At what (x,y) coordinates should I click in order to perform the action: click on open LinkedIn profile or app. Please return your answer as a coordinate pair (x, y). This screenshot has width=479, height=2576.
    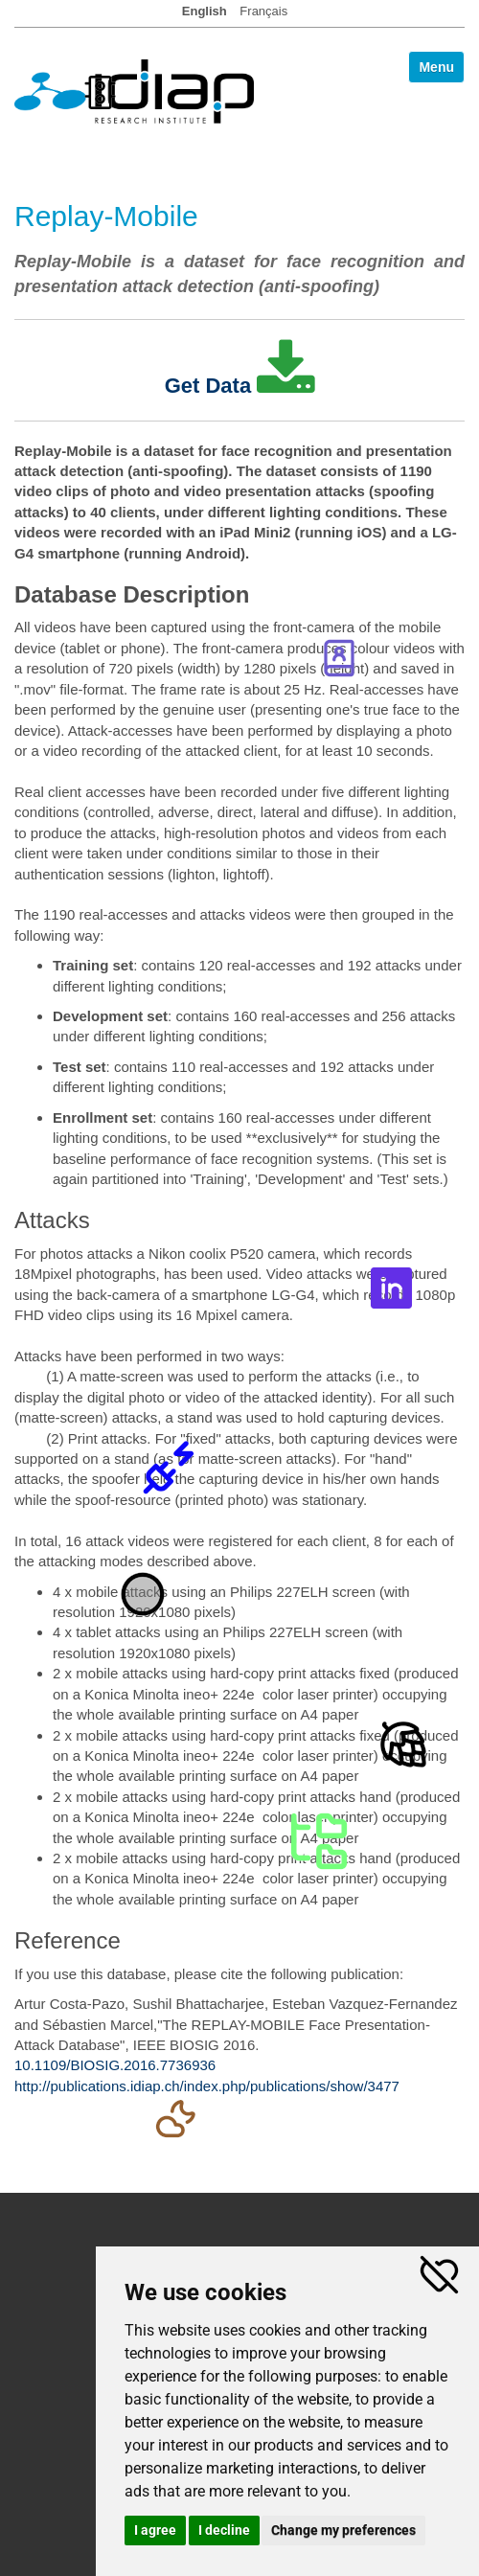
    Looking at the image, I should click on (391, 1288).